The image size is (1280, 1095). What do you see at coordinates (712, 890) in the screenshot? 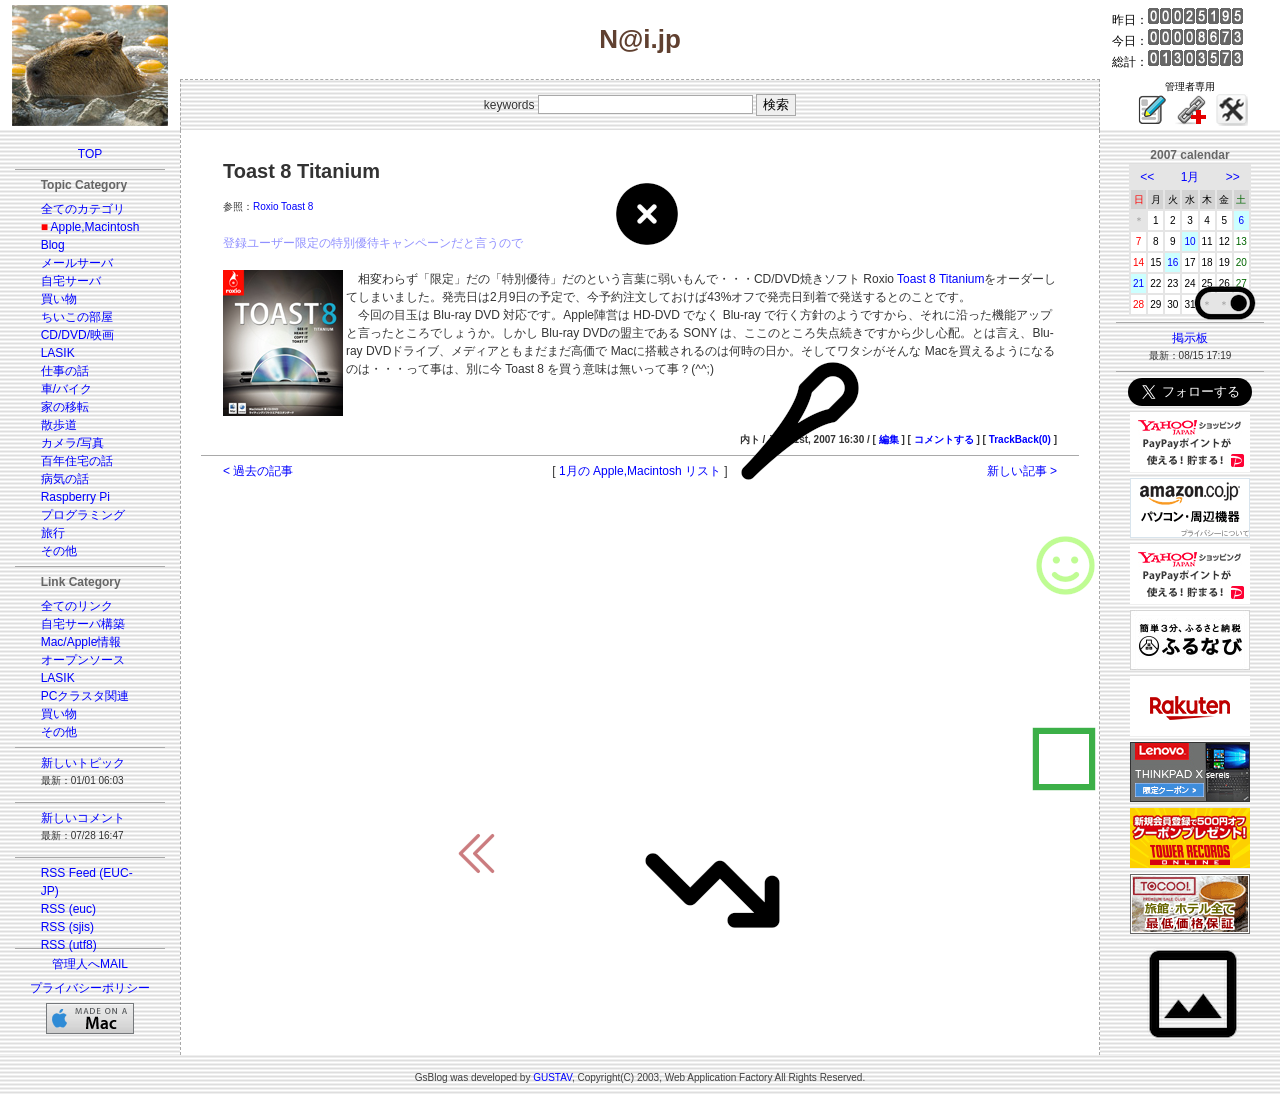
I see `indicates a declining trend or decrease in value` at bounding box center [712, 890].